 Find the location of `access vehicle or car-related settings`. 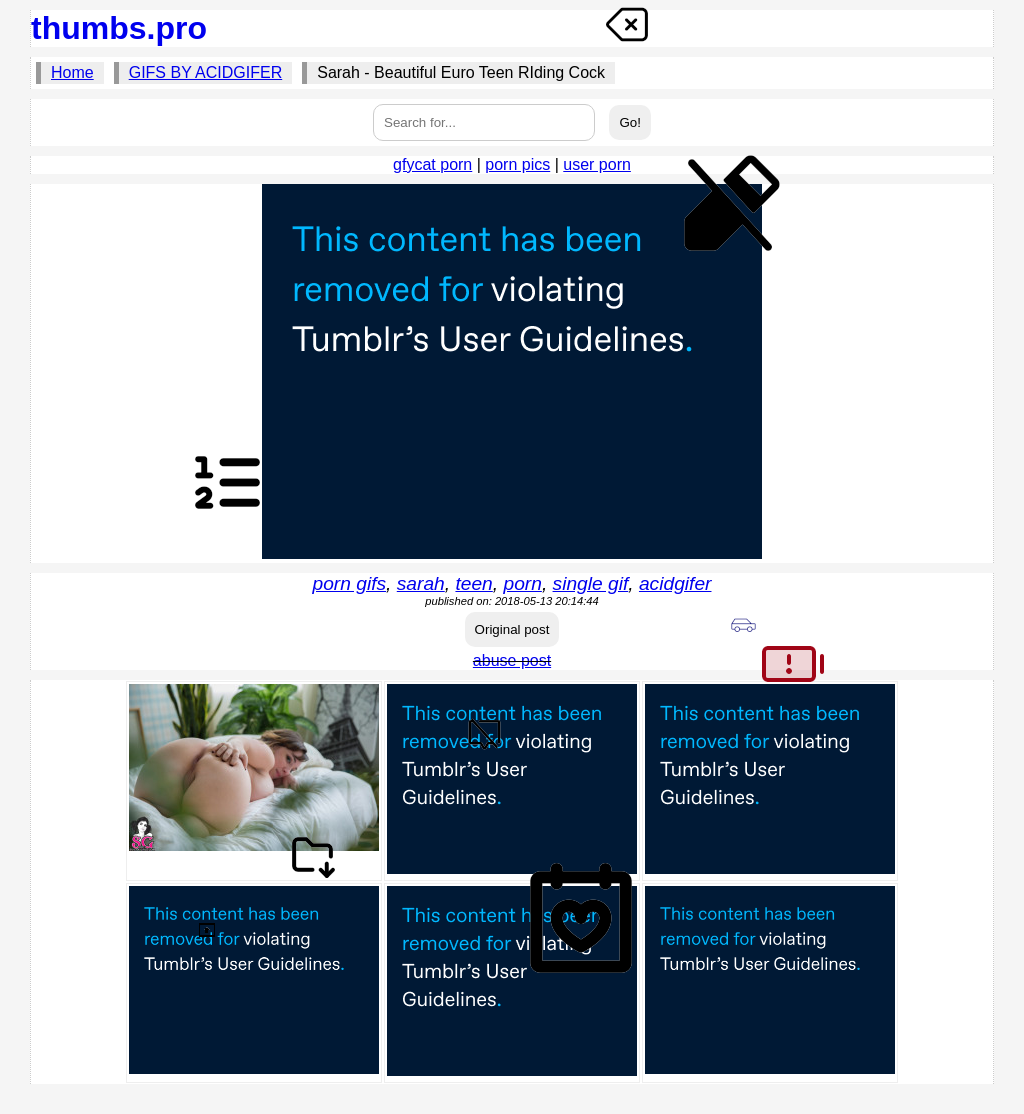

access vehicle or car-related settings is located at coordinates (743, 624).